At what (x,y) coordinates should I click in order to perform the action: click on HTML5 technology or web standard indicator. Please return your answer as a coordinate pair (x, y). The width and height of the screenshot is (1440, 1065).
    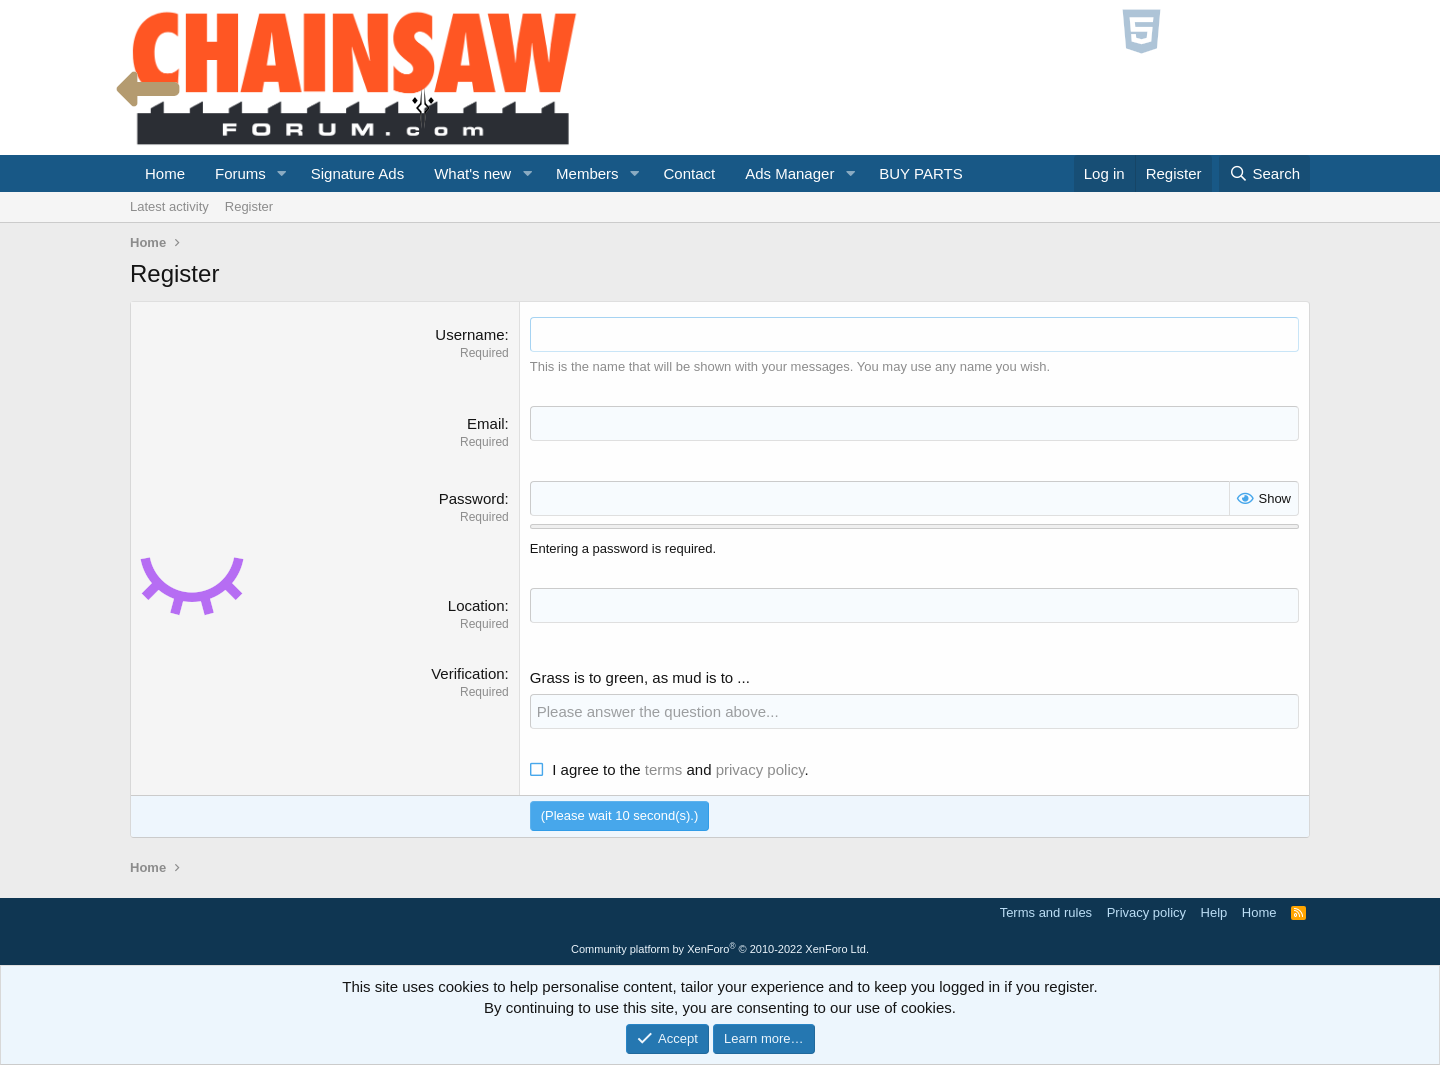
    Looking at the image, I should click on (1141, 31).